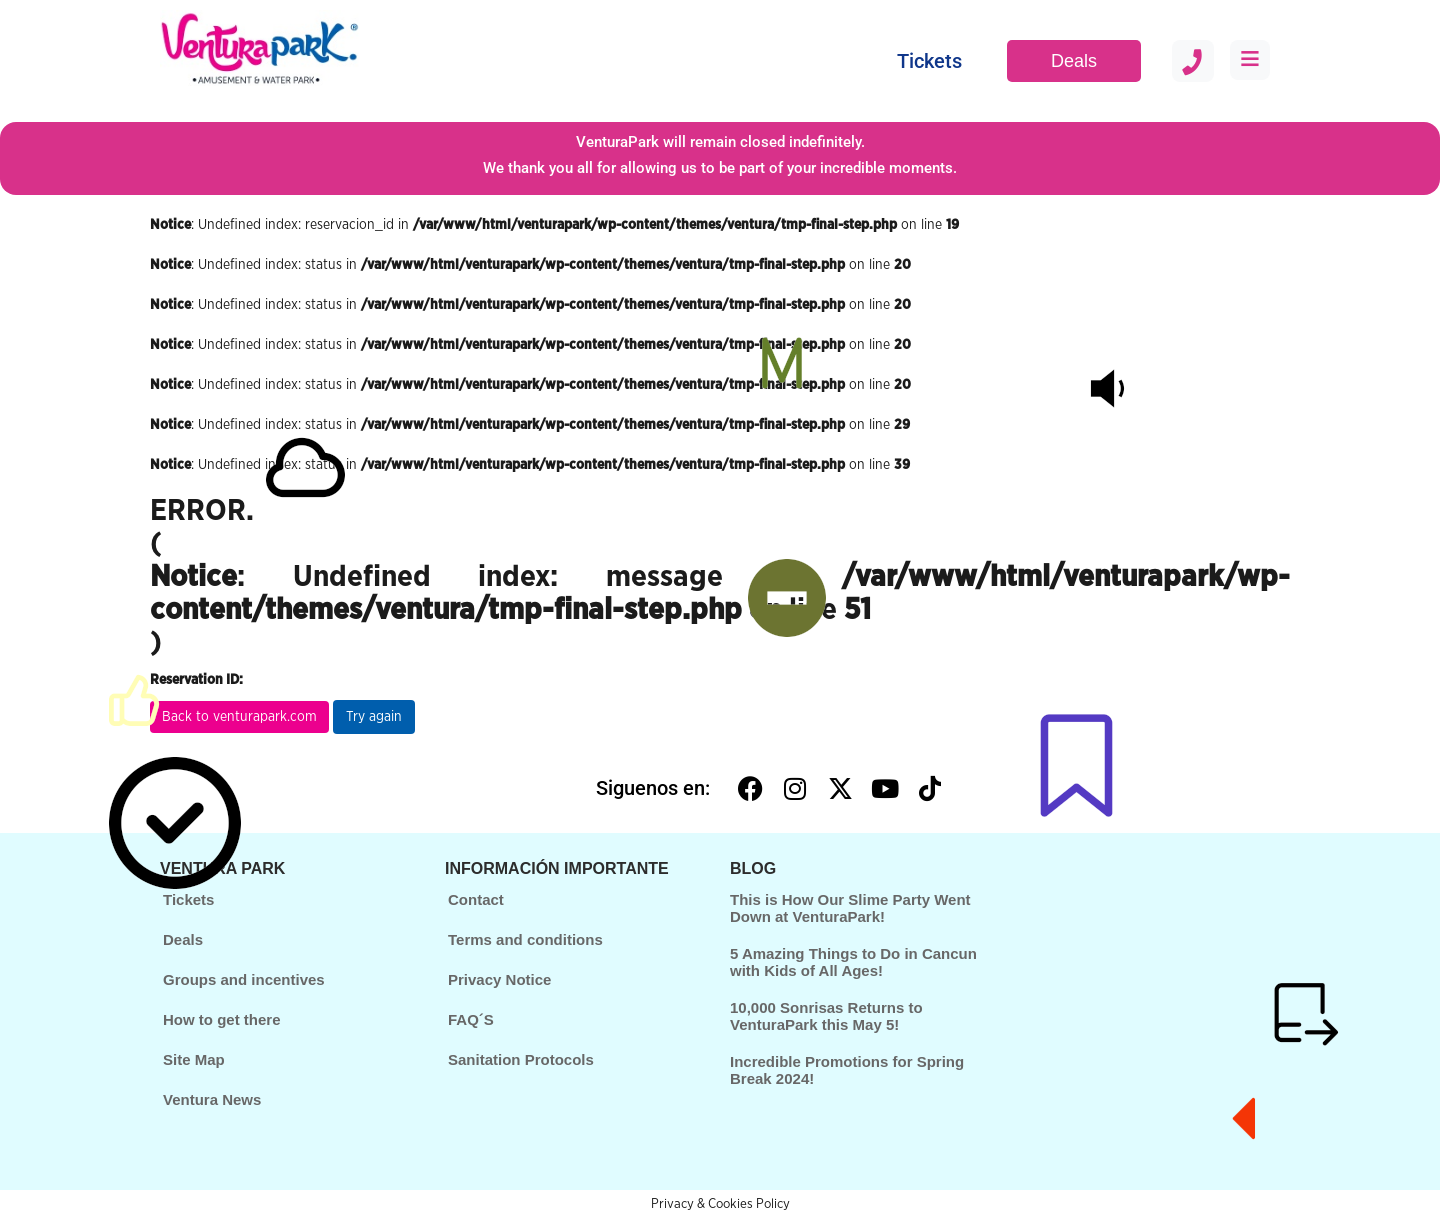 This screenshot has width=1440, height=1220. I want to click on indicates a label or category starting with "M", so click(782, 363).